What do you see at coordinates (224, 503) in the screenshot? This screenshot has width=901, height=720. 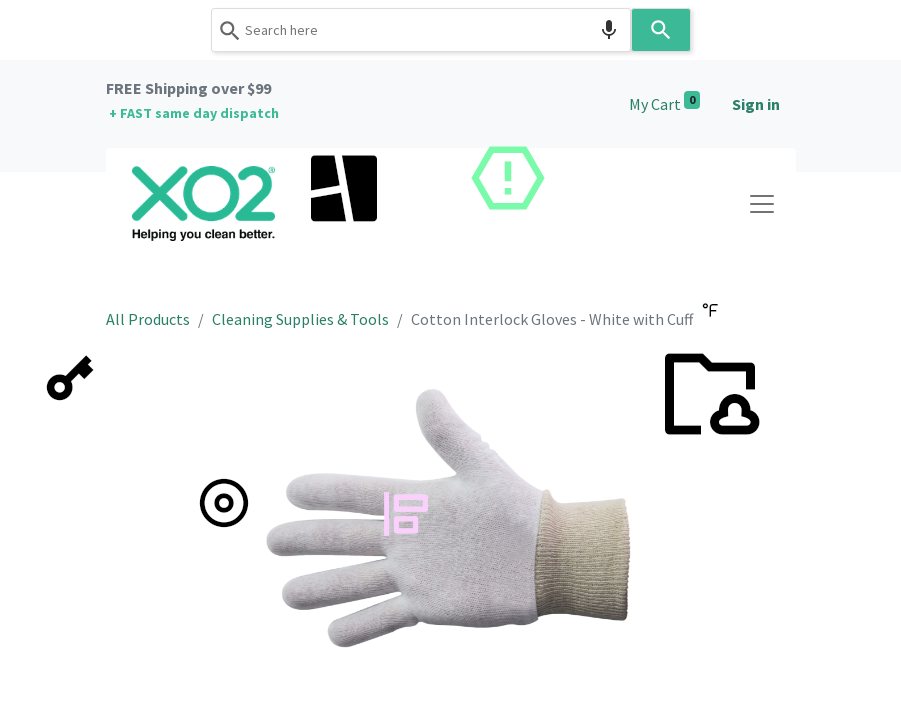 I see `view music album or disc` at bounding box center [224, 503].